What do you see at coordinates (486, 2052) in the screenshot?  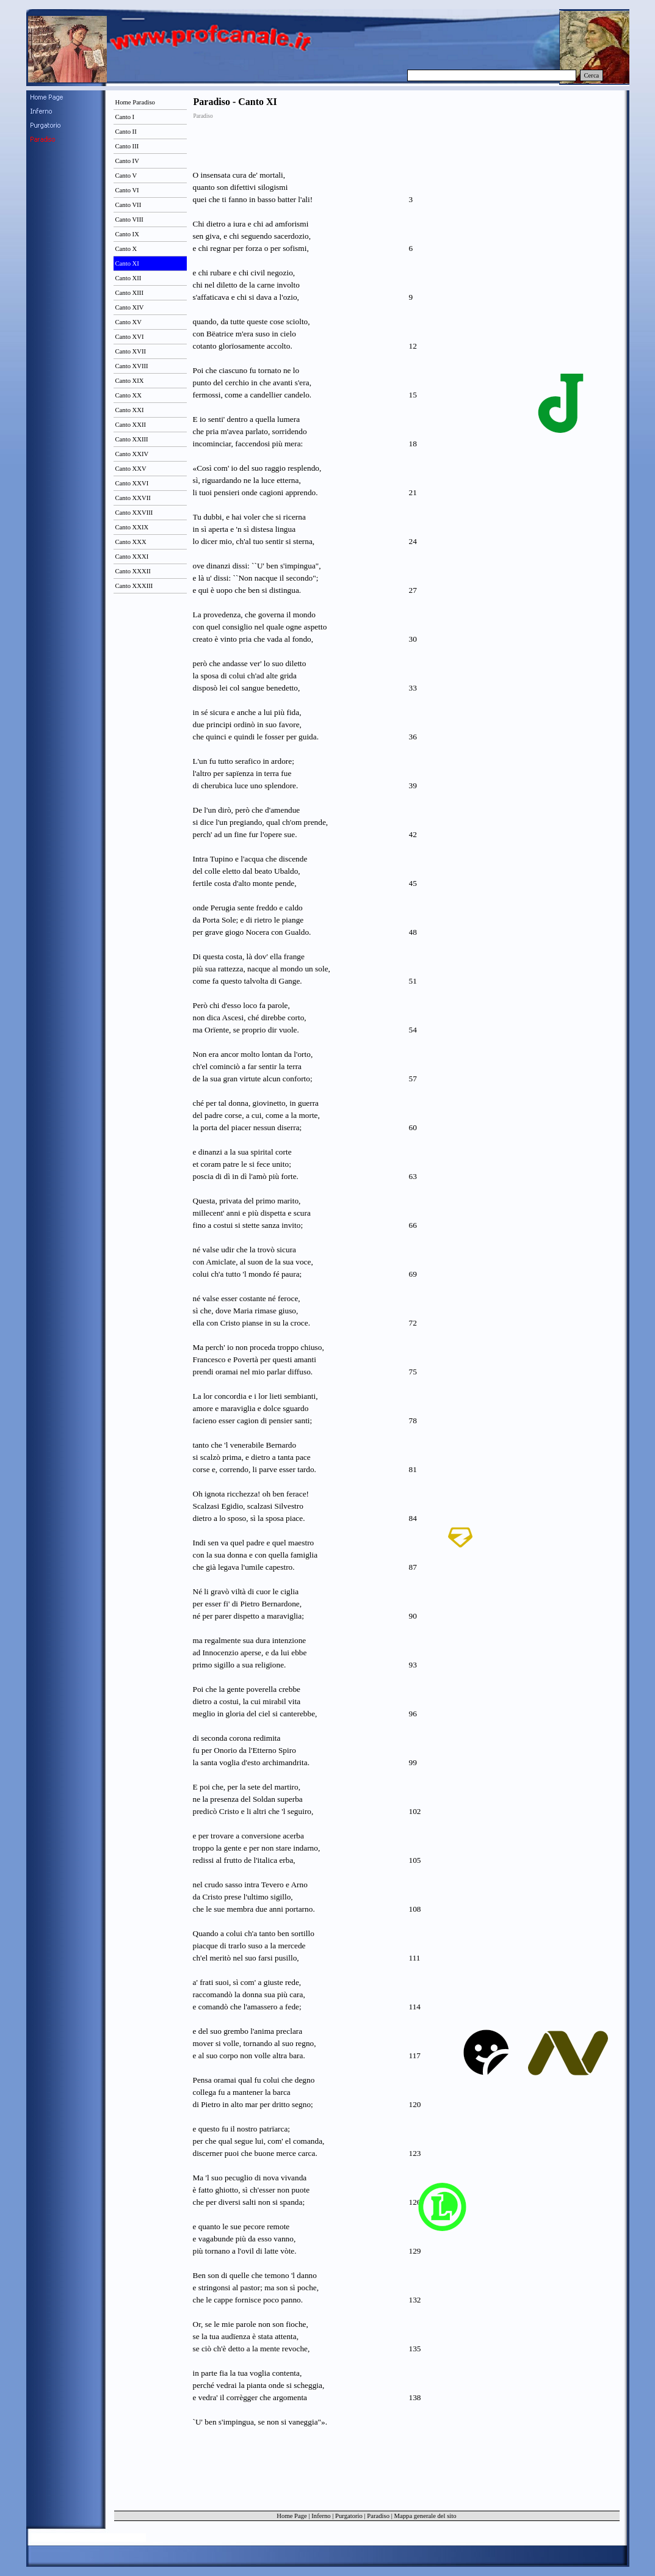 I see `add a sticker to your message` at bounding box center [486, 2052].